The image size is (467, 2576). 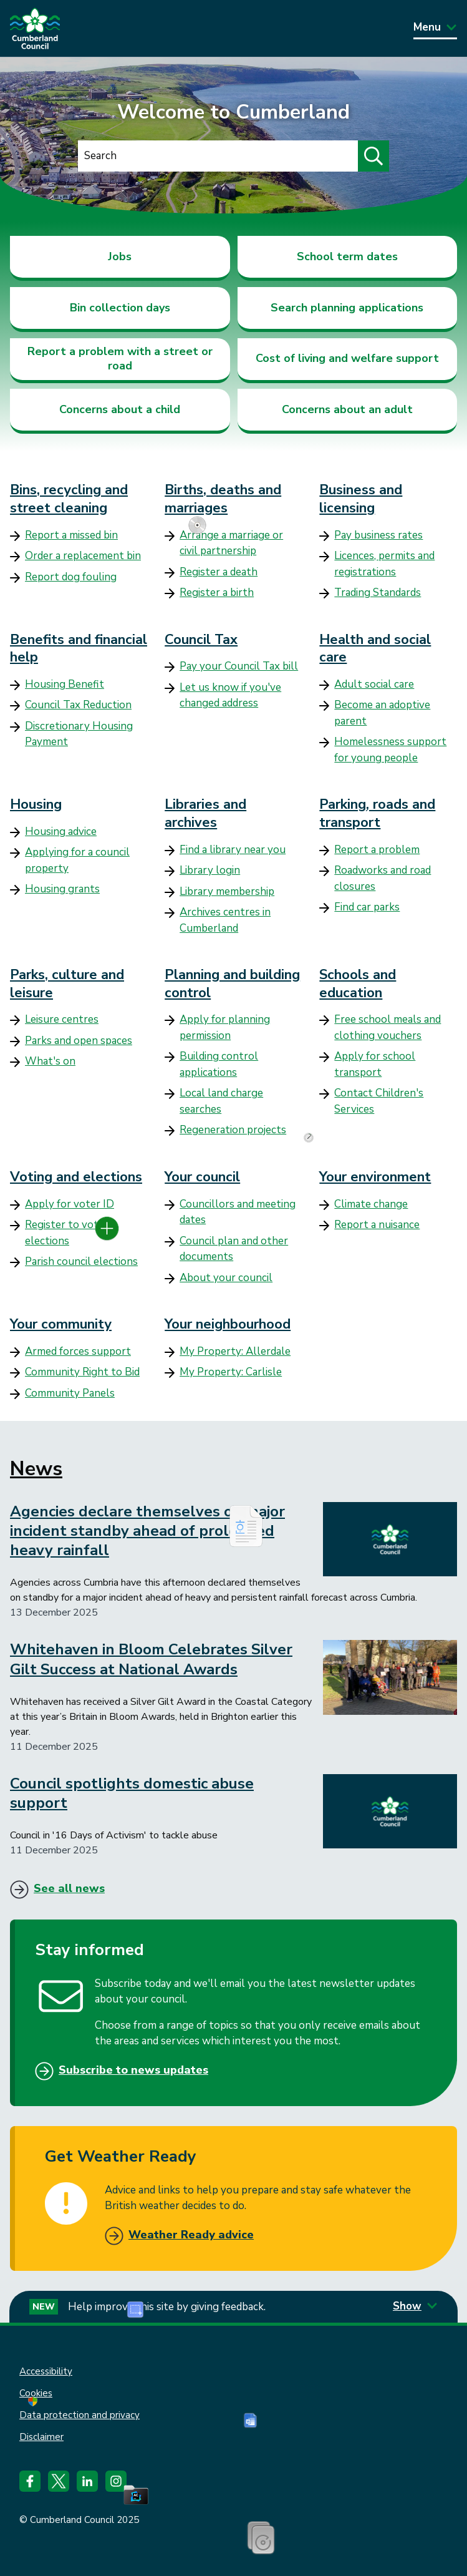 I want to click on open AppCode project folder, so click(x=136, y=2496).